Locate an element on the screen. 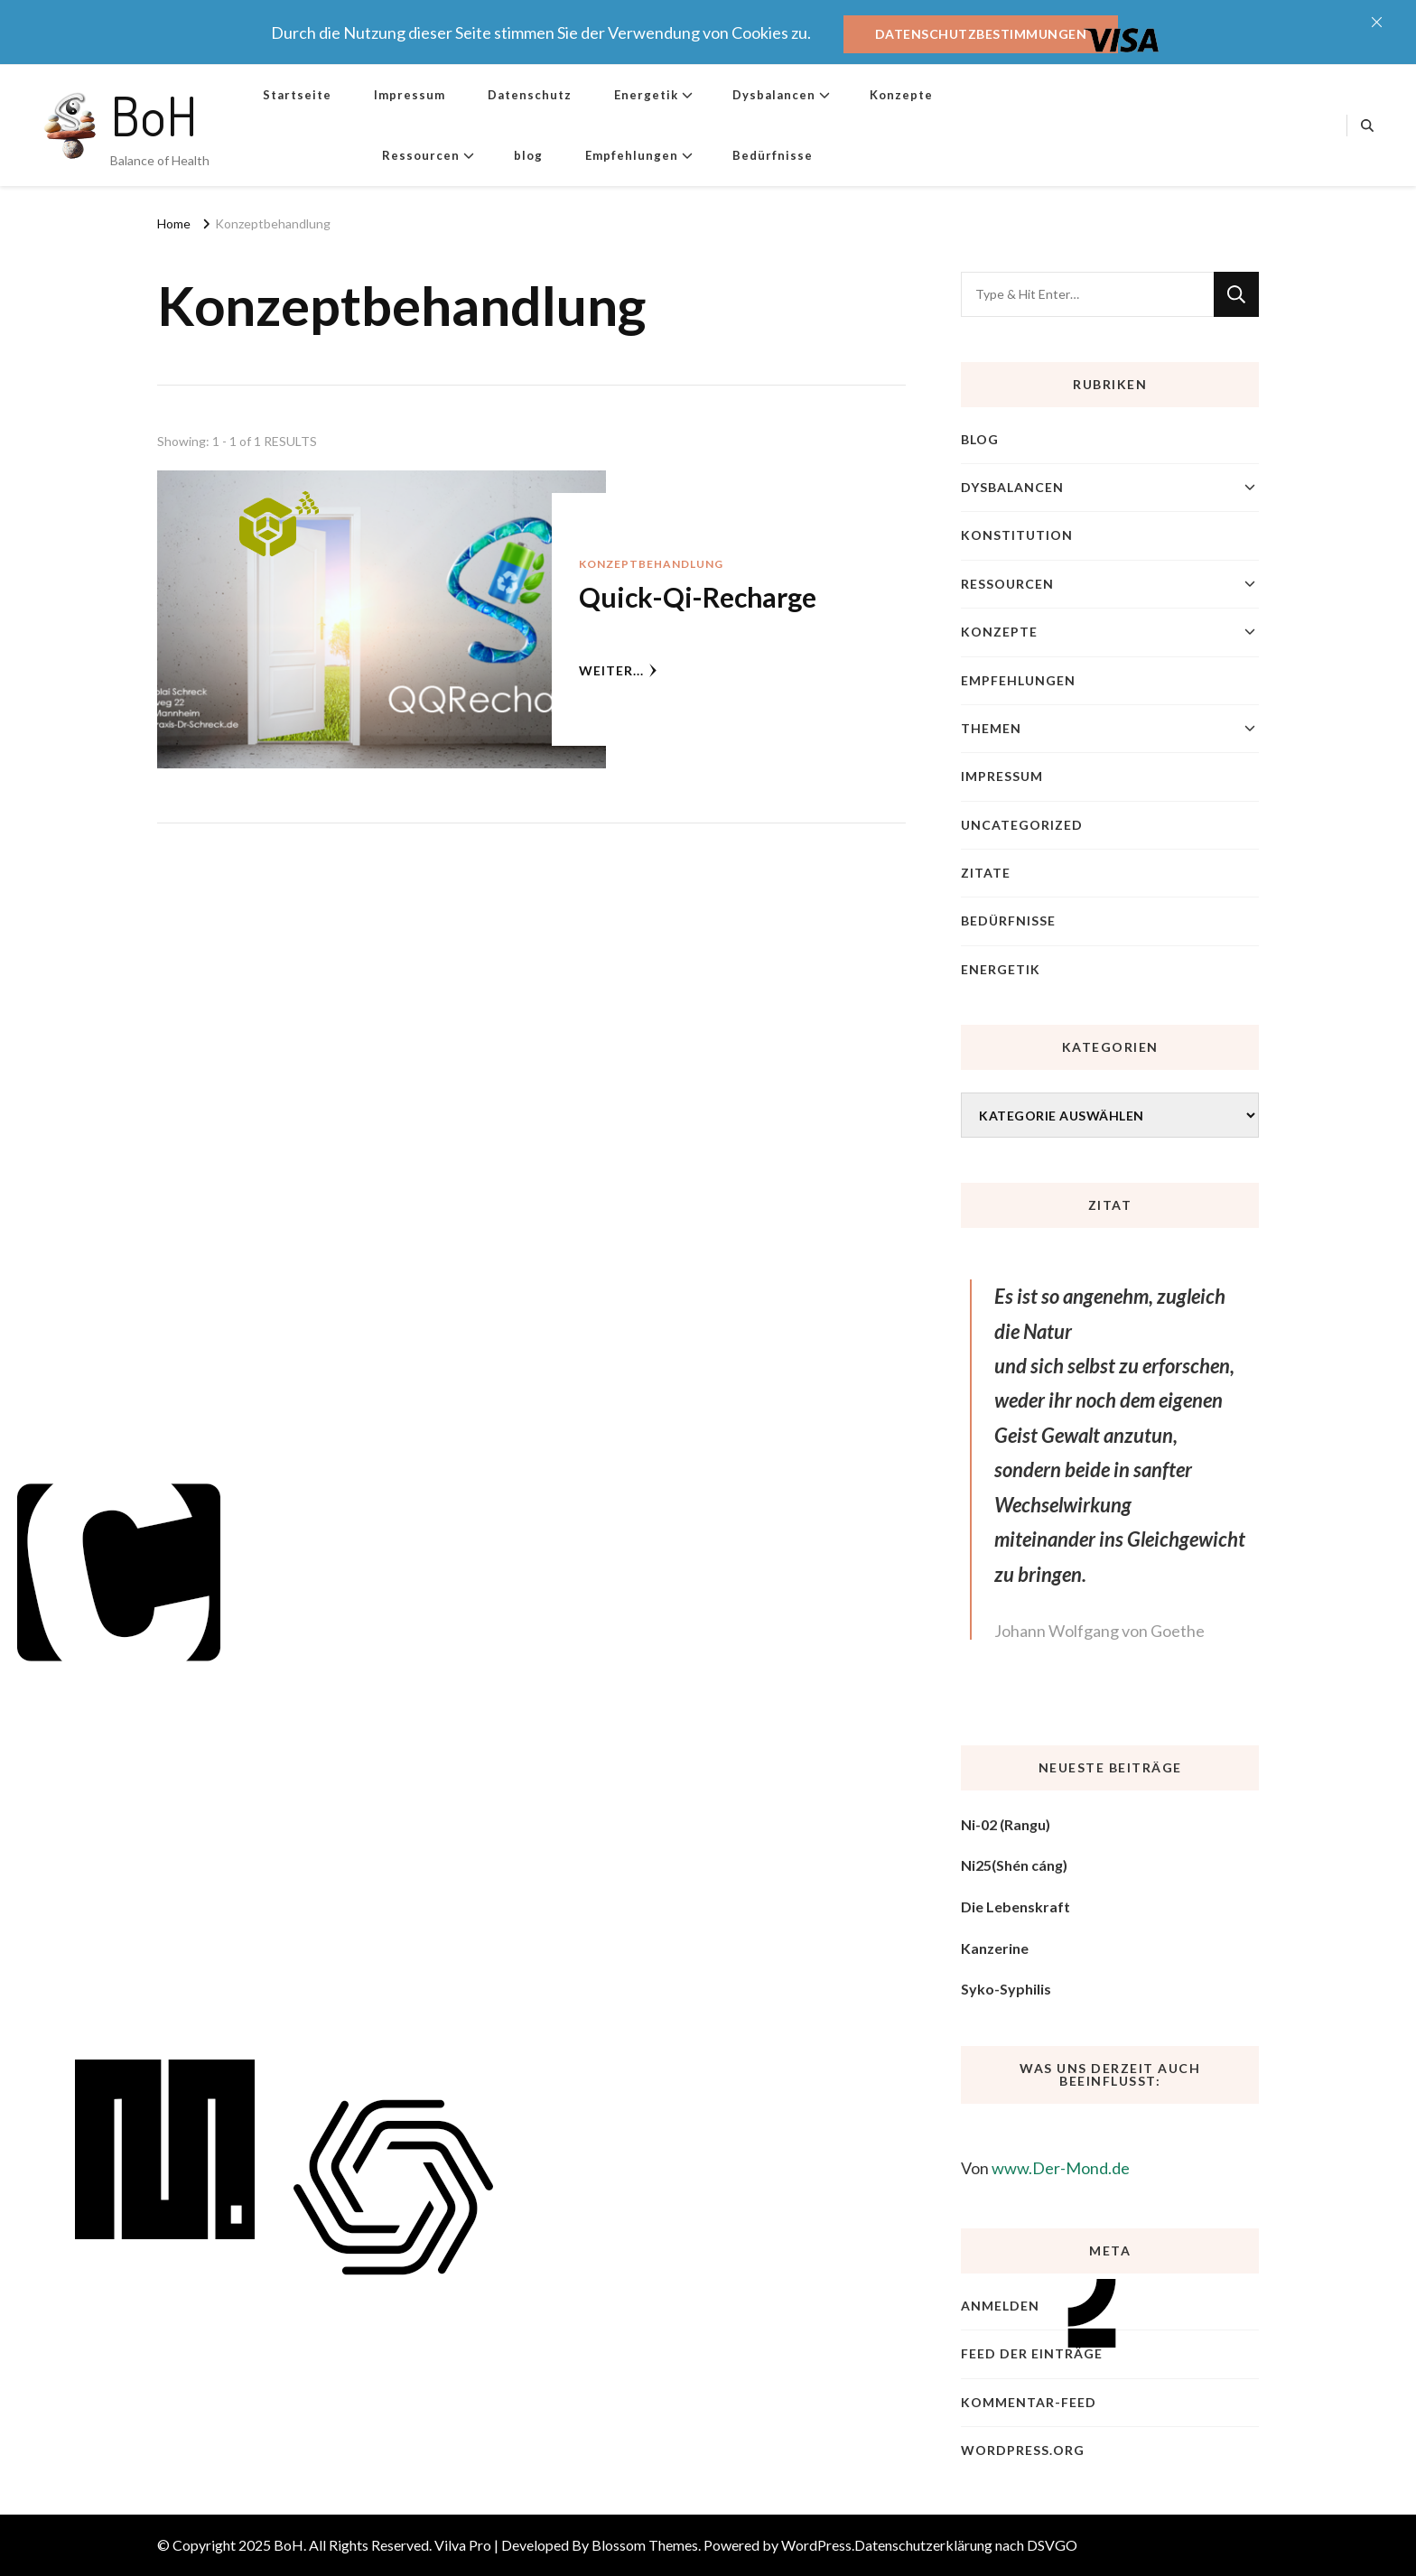 The image size is (1416, 2576). kubespray project logo is located at coordinates (279, 524).